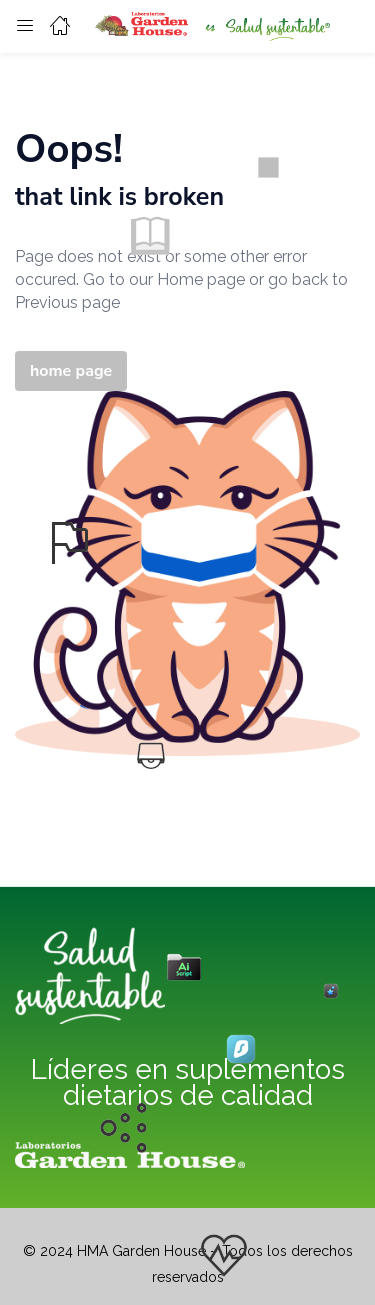 The width and height of the screenshot is (375, 1305). I want to click on track or monitor folder activity, so click(123, 1129).